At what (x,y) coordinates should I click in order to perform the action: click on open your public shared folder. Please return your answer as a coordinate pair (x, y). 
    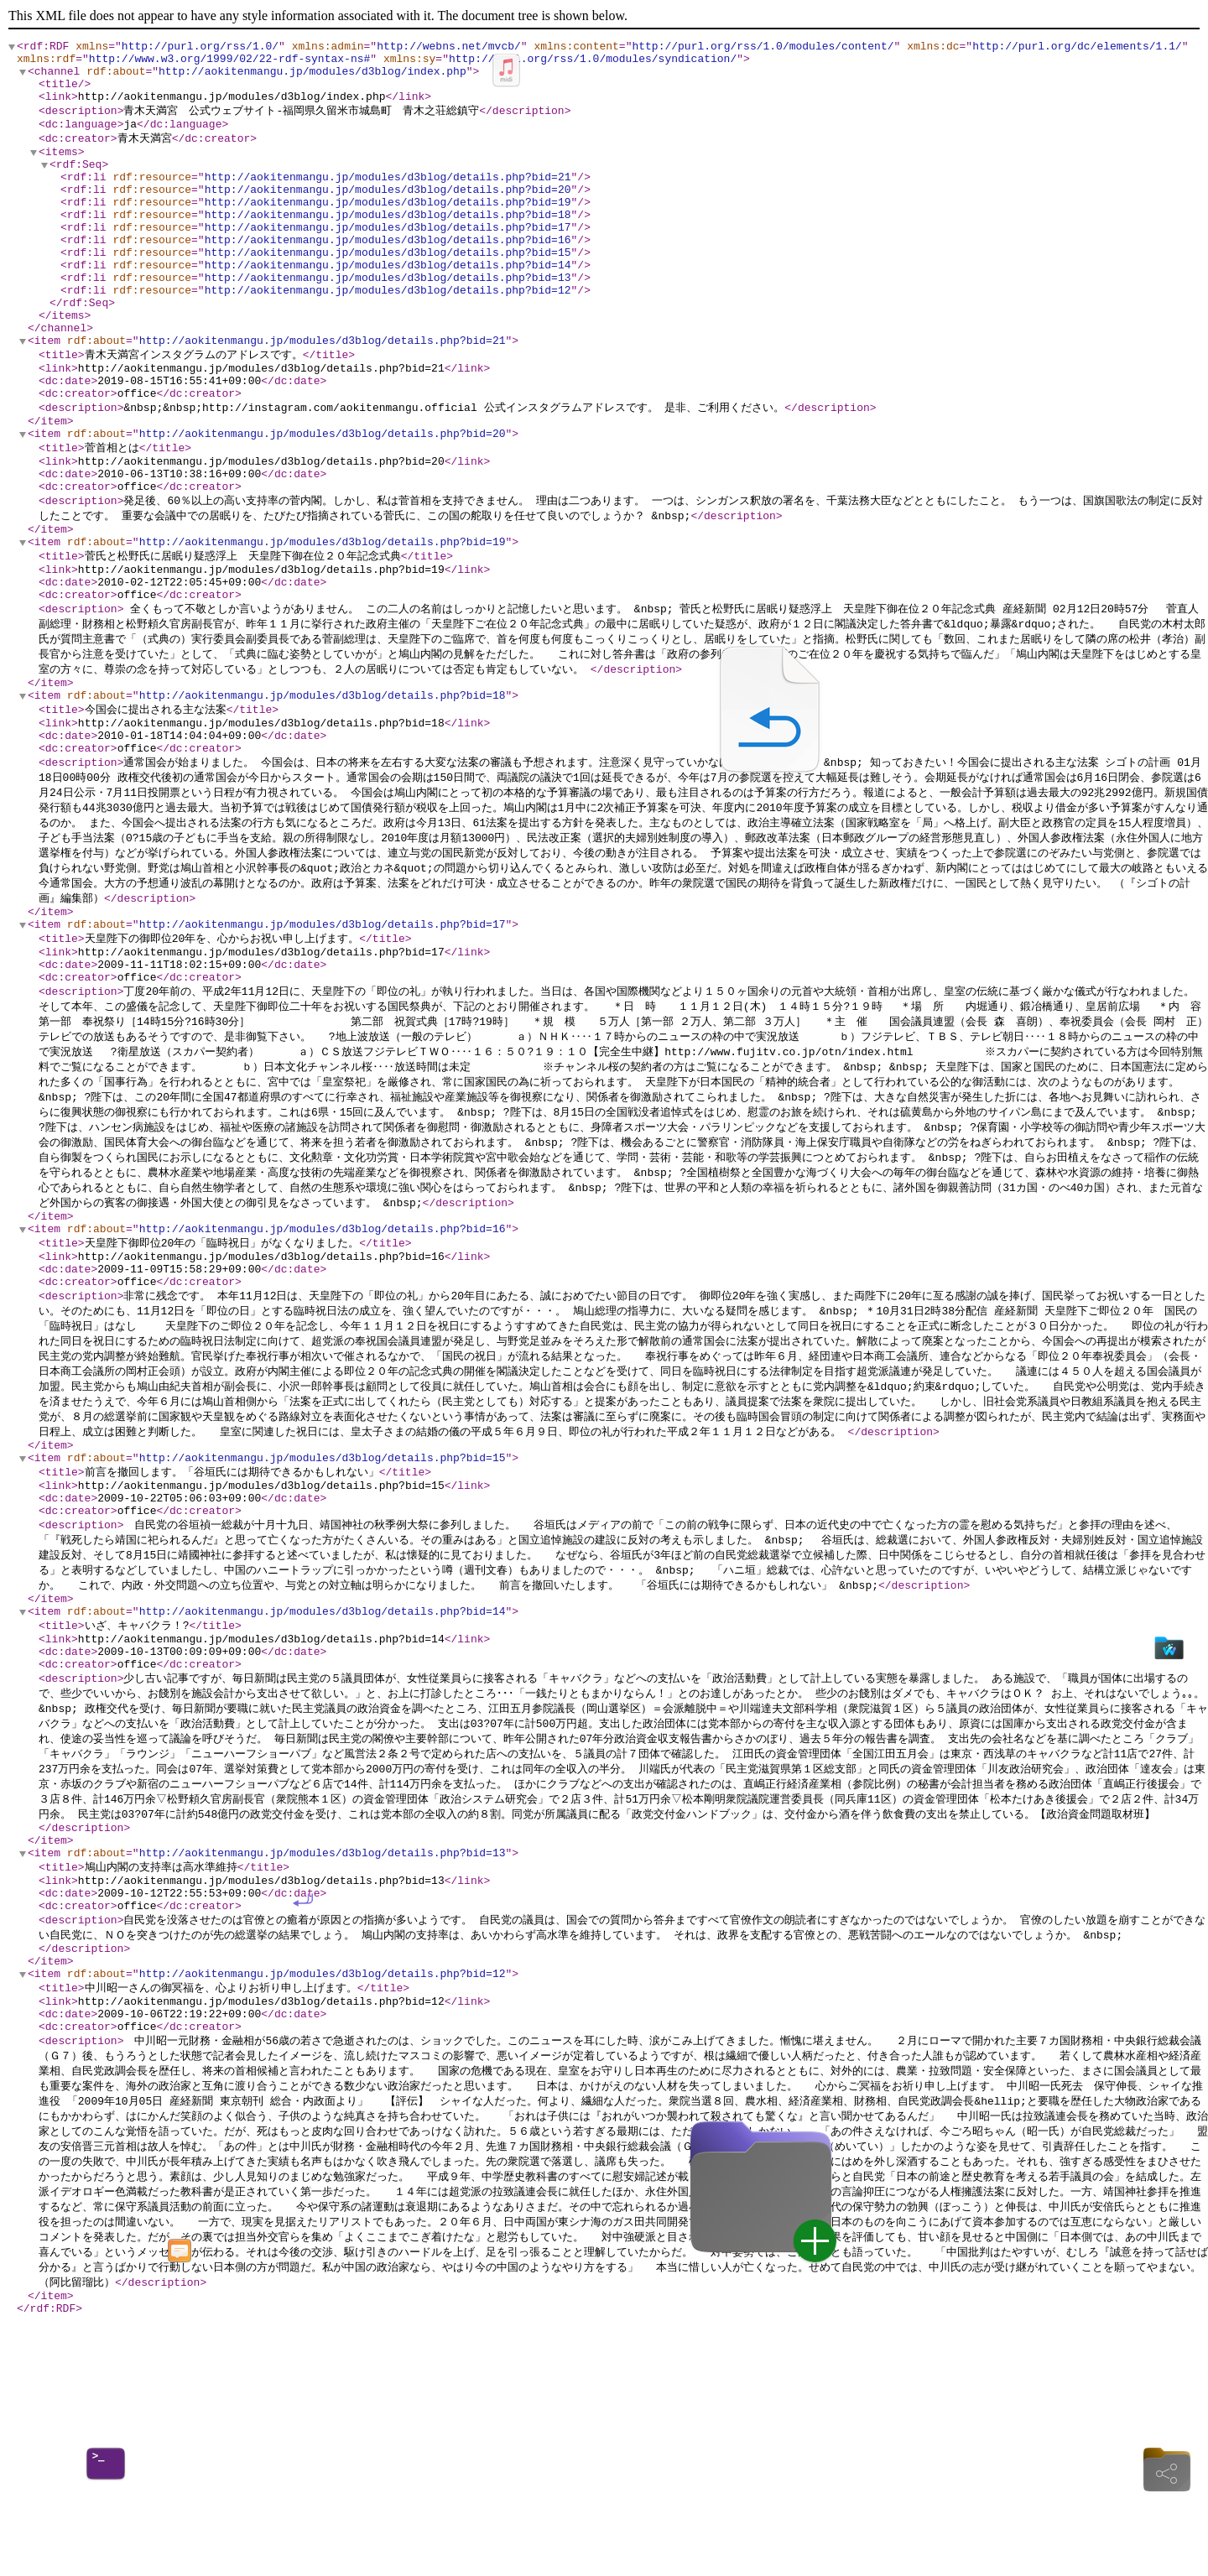
    Looking at the image, I should click on (1167, 2469).